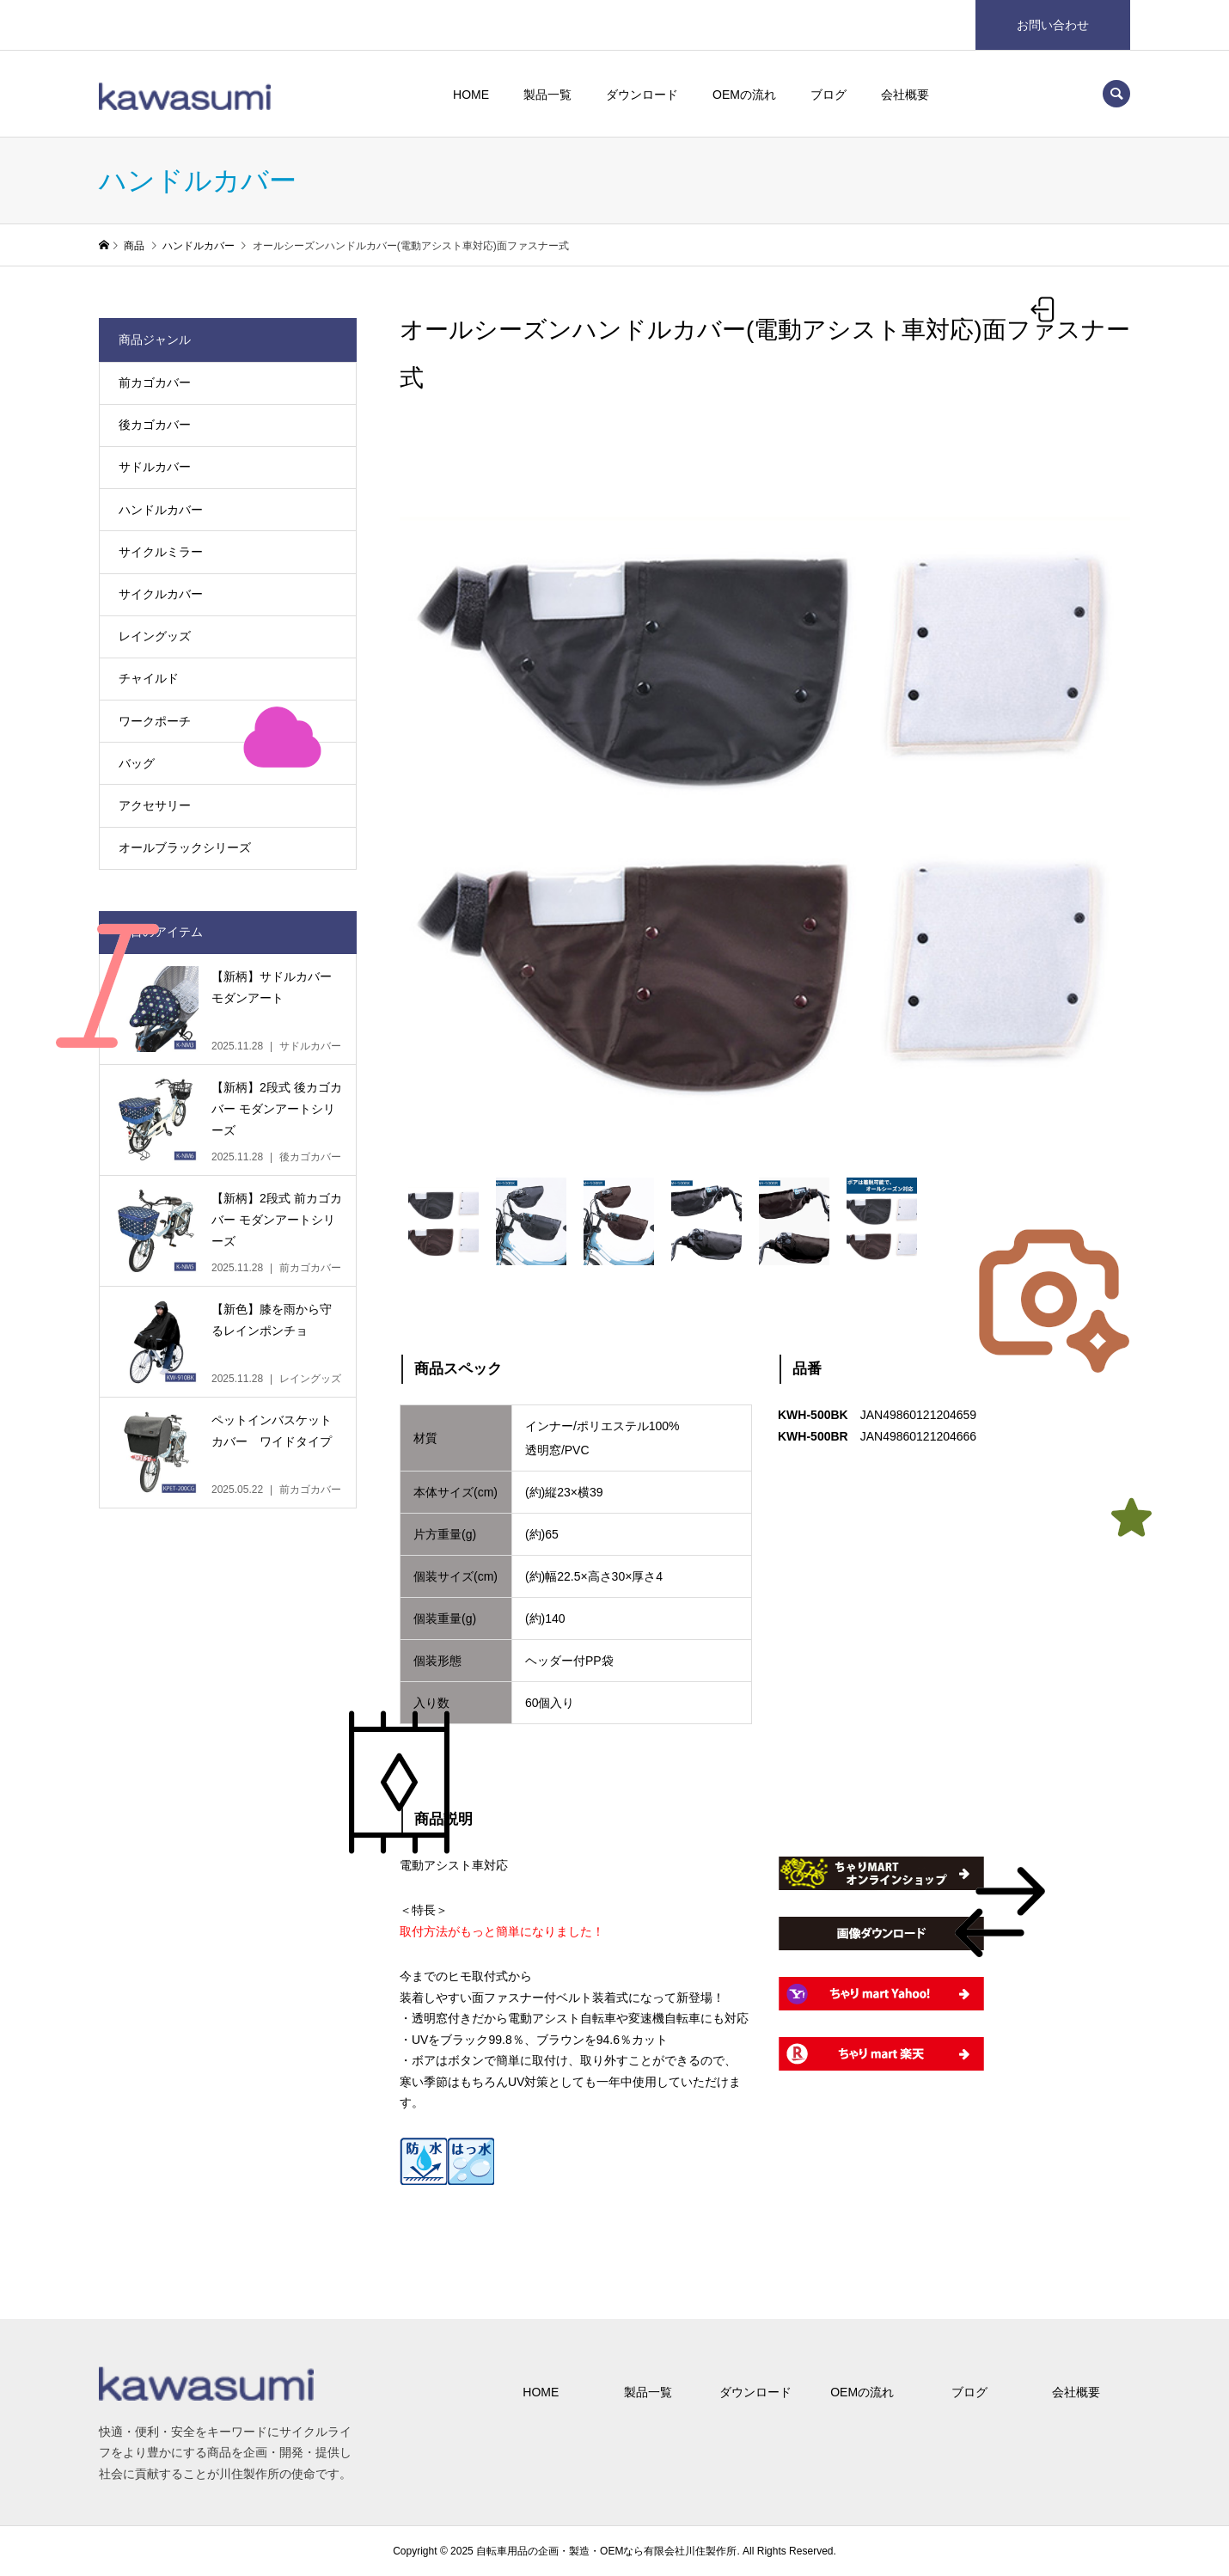 The image size is (1229, 2576). Describe the element at coordinates (1044, 309) in the screenshot. I see `log out of your account` at that location.